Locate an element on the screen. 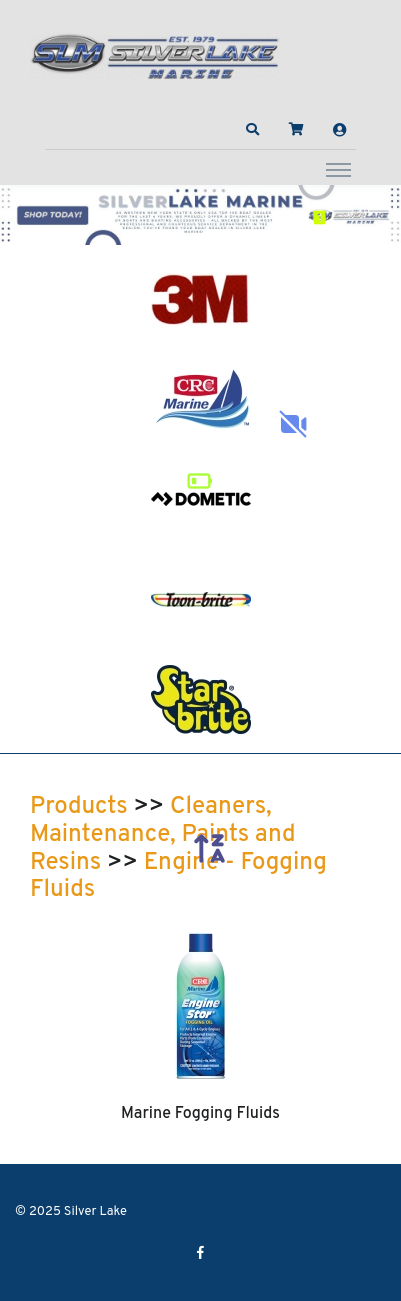 Image resolution: width=401 pixels, height=1301 pixels. turn off camera or disable video is located at coordinates (293, 424).